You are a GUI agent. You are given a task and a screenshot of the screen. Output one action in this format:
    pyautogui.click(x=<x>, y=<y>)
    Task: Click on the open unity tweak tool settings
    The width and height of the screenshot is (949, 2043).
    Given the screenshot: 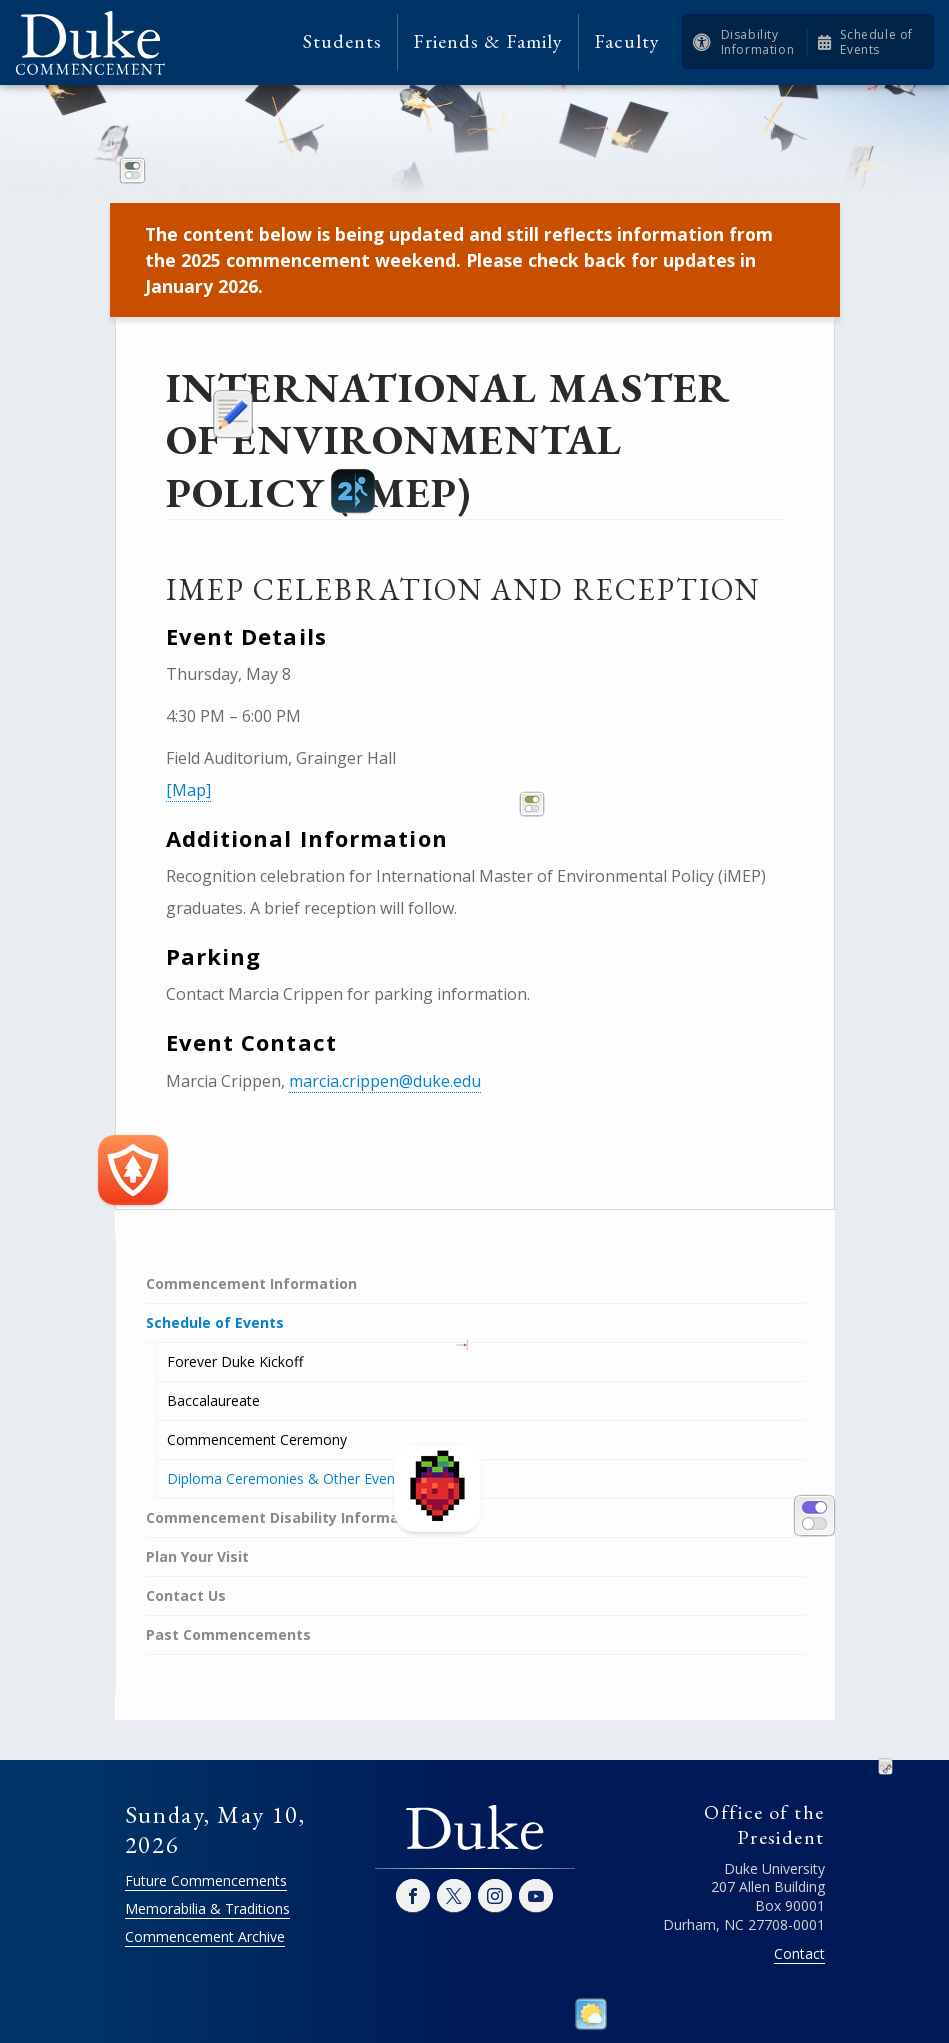 What is the action you would take?
    pyautogui.click(x=132, y=170)
    